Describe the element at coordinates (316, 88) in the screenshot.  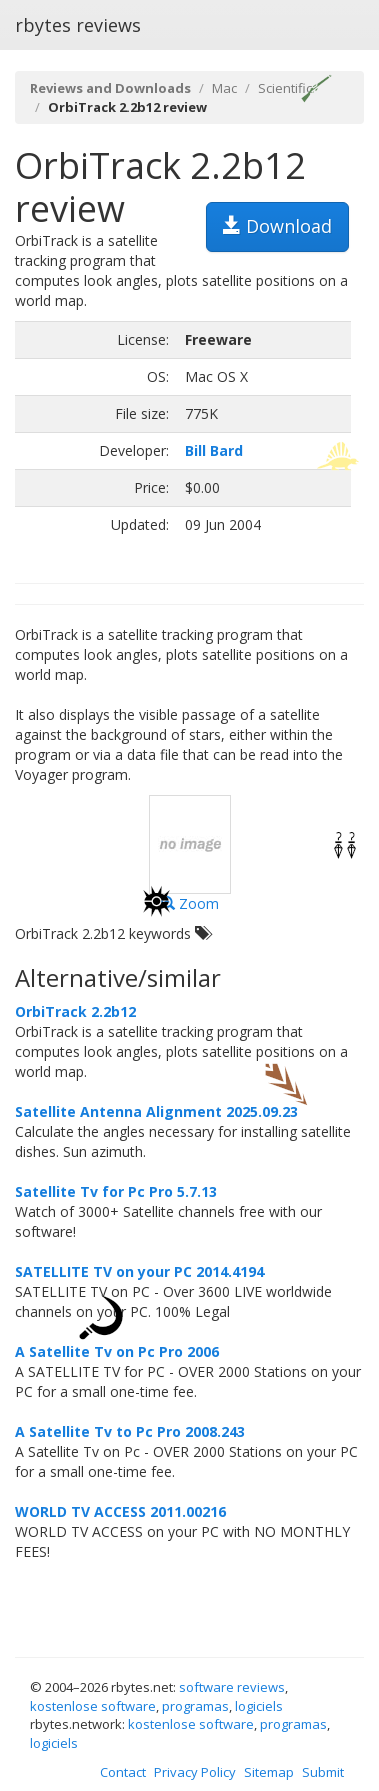
I see `select rifle weapon in game inventory` at that location.